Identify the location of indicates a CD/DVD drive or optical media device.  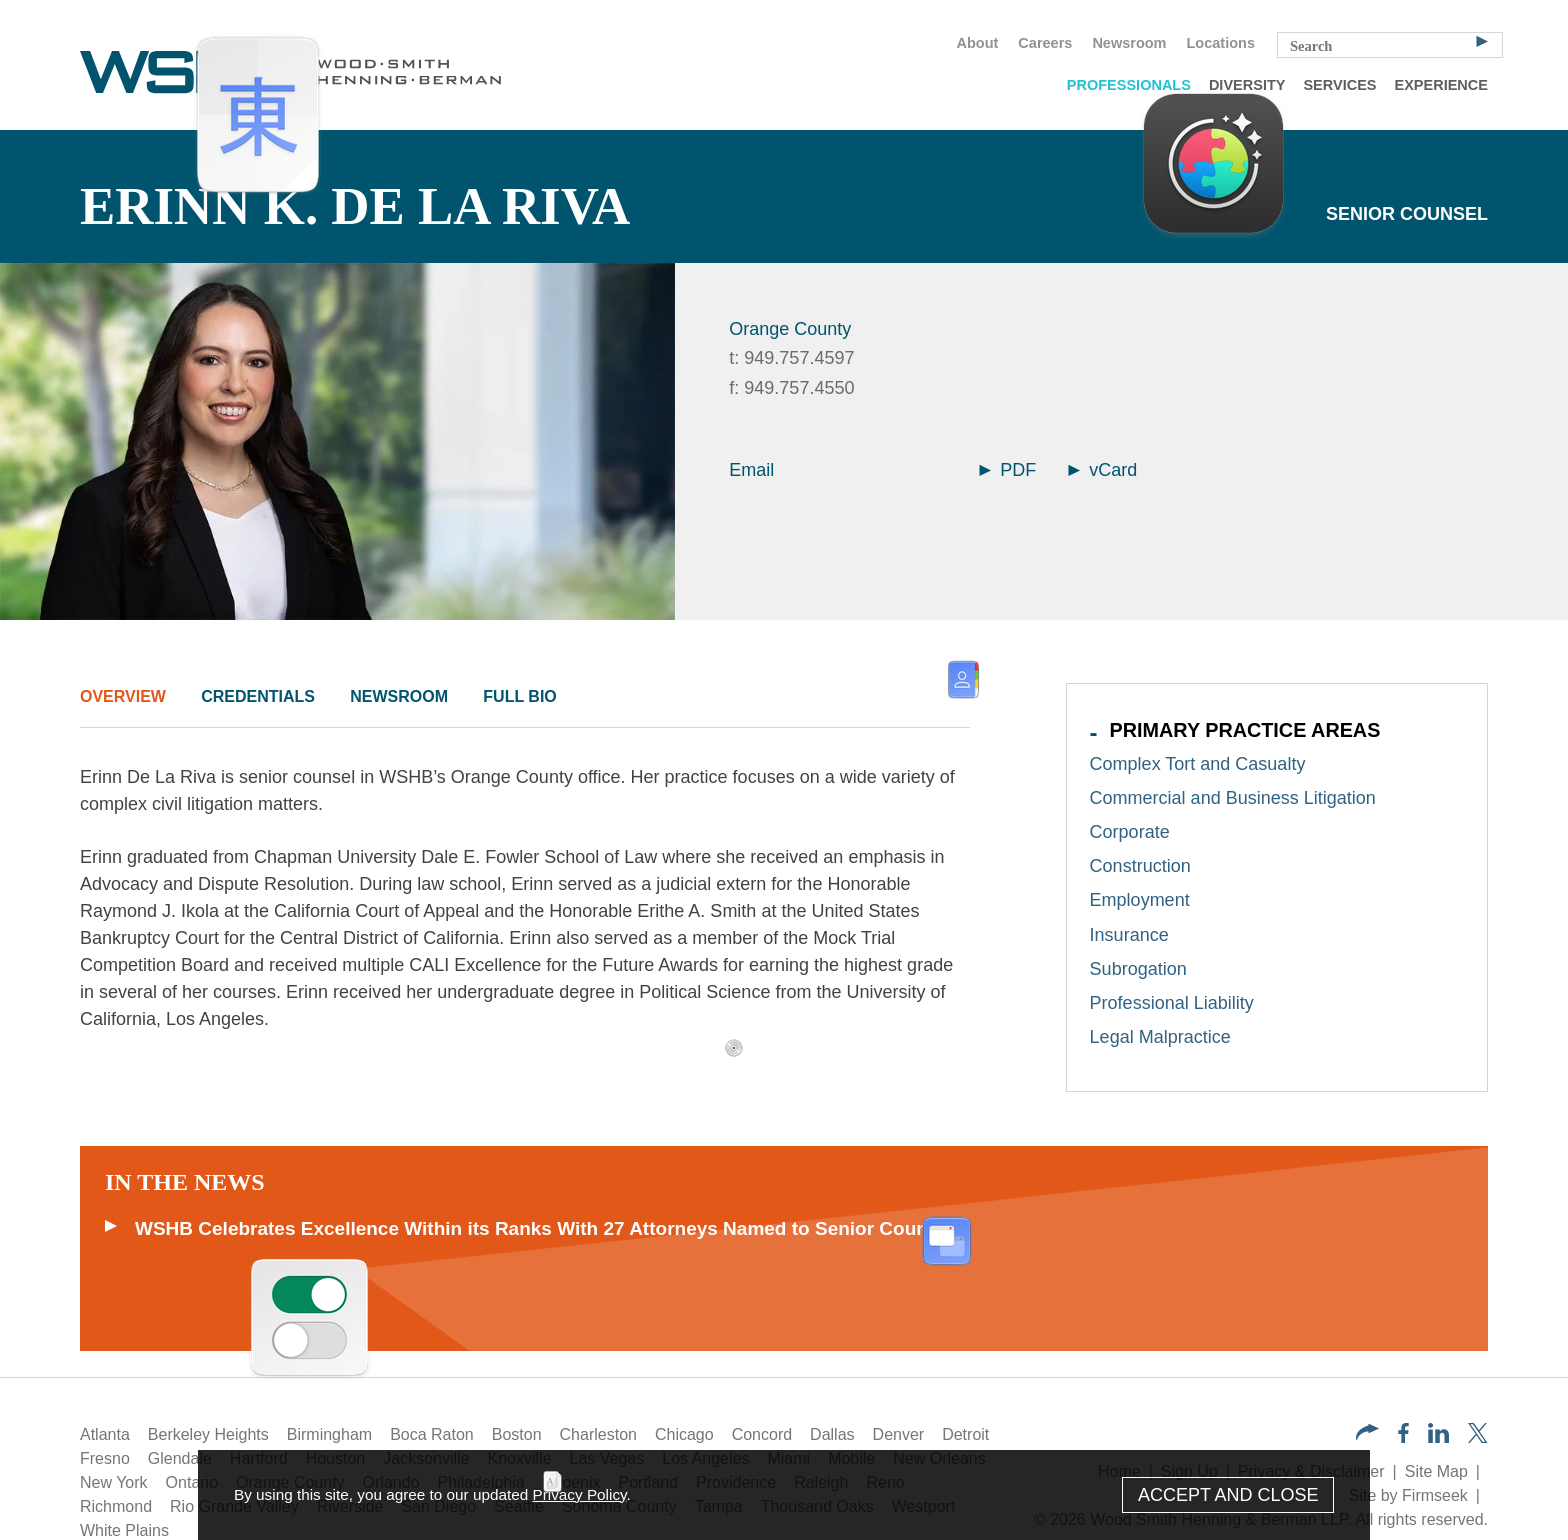
(734, 1048).